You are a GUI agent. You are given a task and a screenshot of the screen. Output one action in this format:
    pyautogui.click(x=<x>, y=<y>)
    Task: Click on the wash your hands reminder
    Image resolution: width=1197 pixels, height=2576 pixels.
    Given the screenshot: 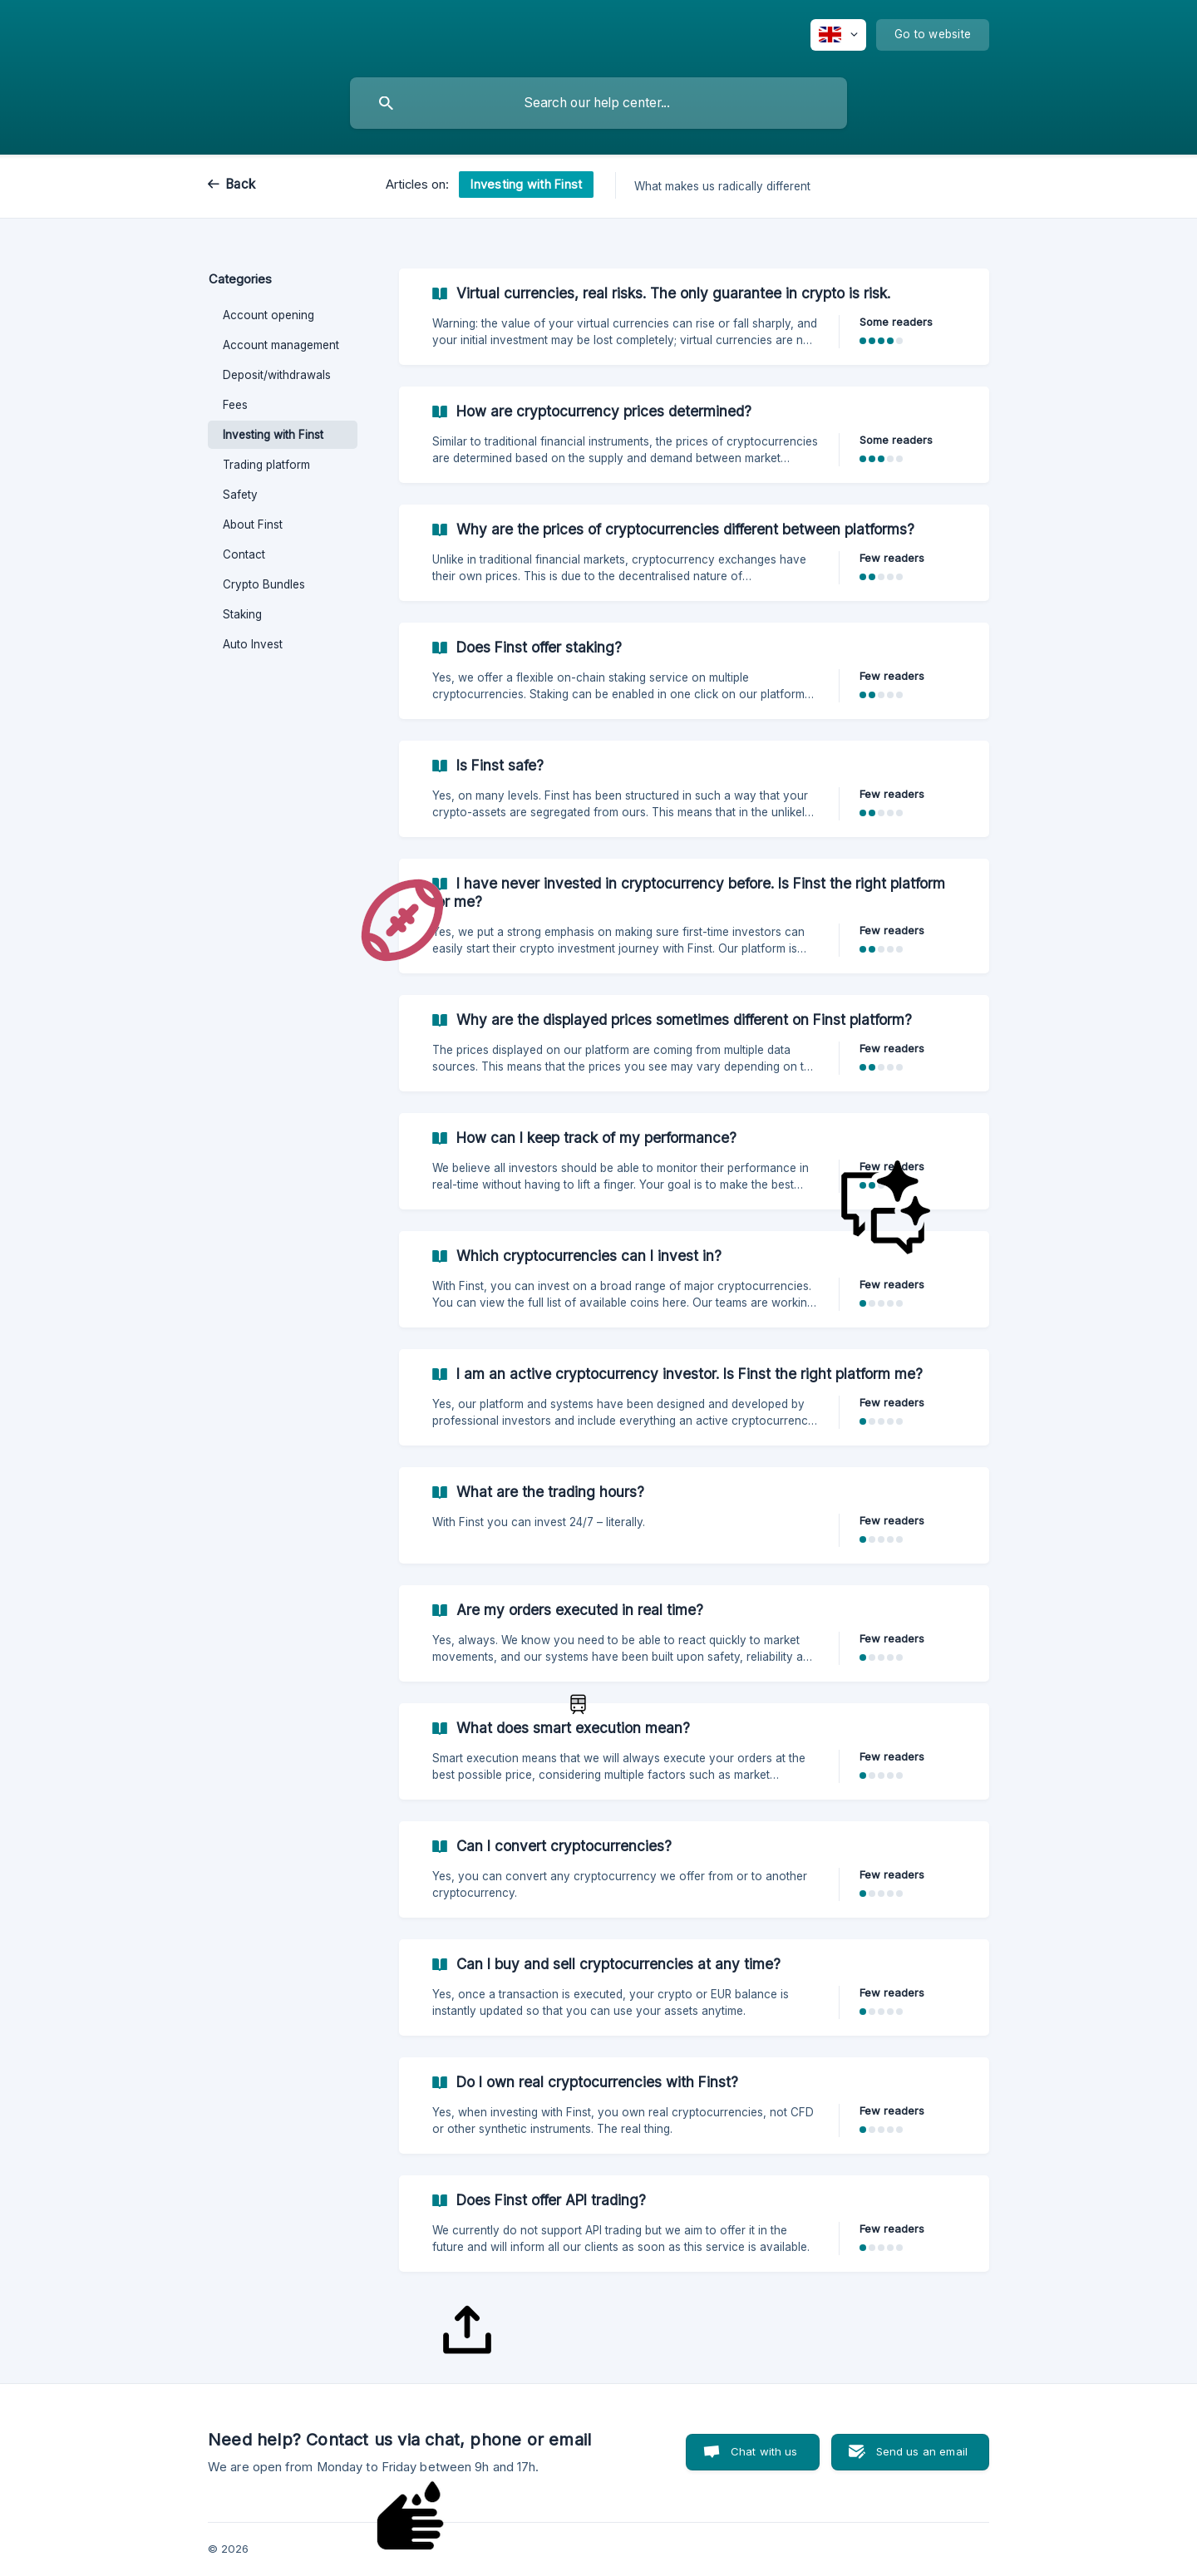 What is the action you would take?
    pyautogui.click(x=411, y=2514)
    